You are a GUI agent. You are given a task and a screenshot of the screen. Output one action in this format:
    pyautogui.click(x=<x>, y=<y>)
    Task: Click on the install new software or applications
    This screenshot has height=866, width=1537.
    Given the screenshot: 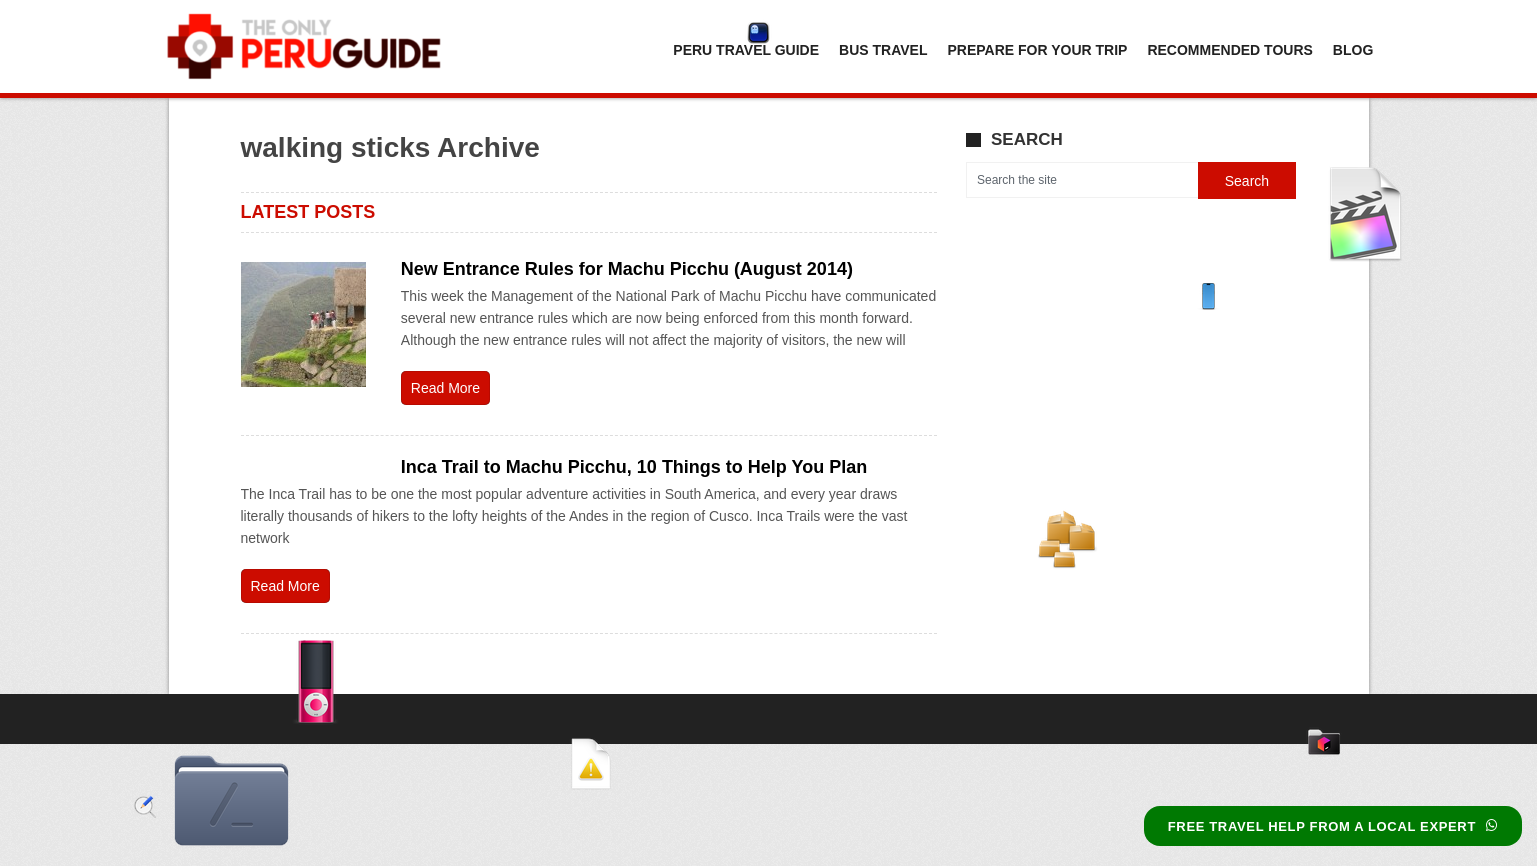 What is the action you would take?
    pyautogui.click(x=1065, y=535)
    